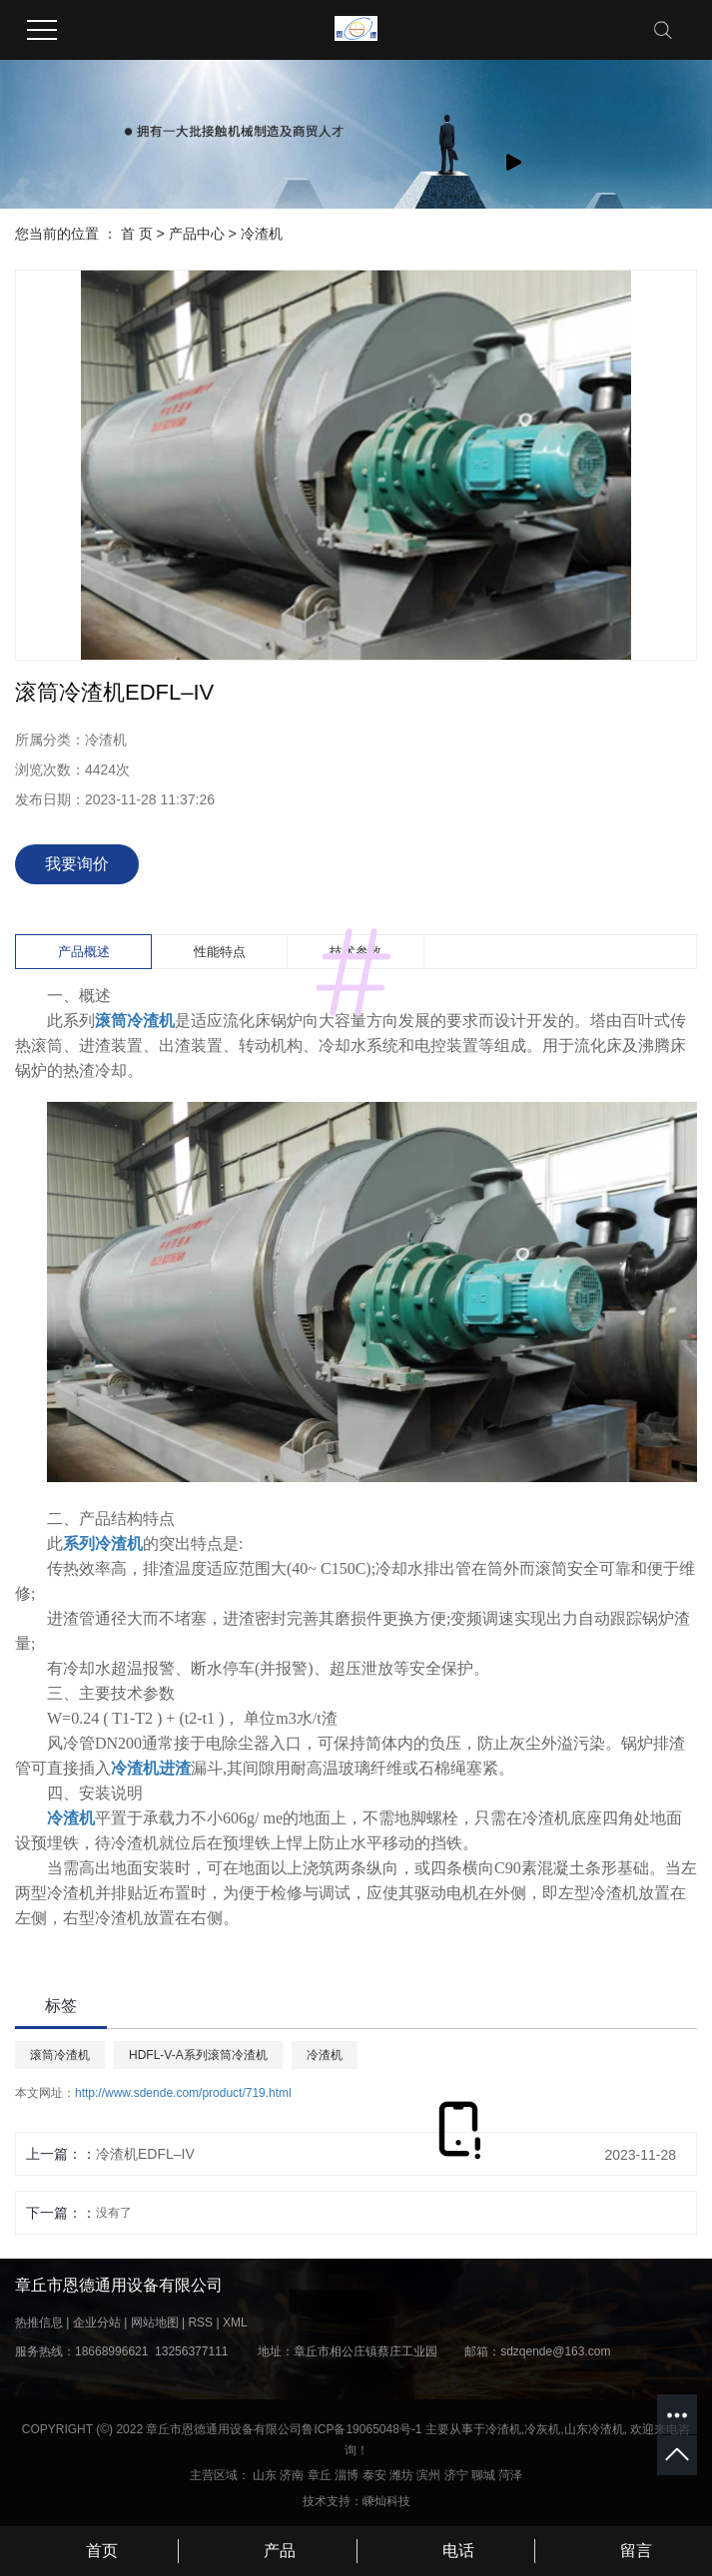 This screenshot has width=712, height=2576. What do you see at coordinates (513, 162) in the screenshot?
I see `play media or video content` at bounding box center [513, 162].